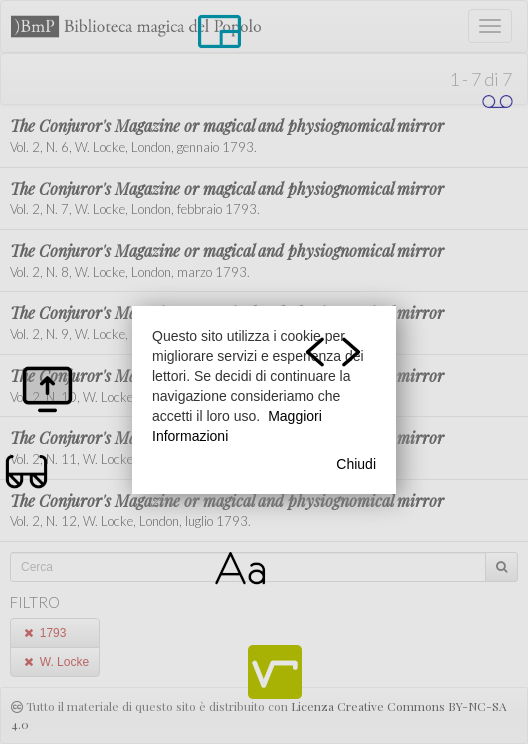  I want to click on toggle cool or incognito mode, so click(26, 472).